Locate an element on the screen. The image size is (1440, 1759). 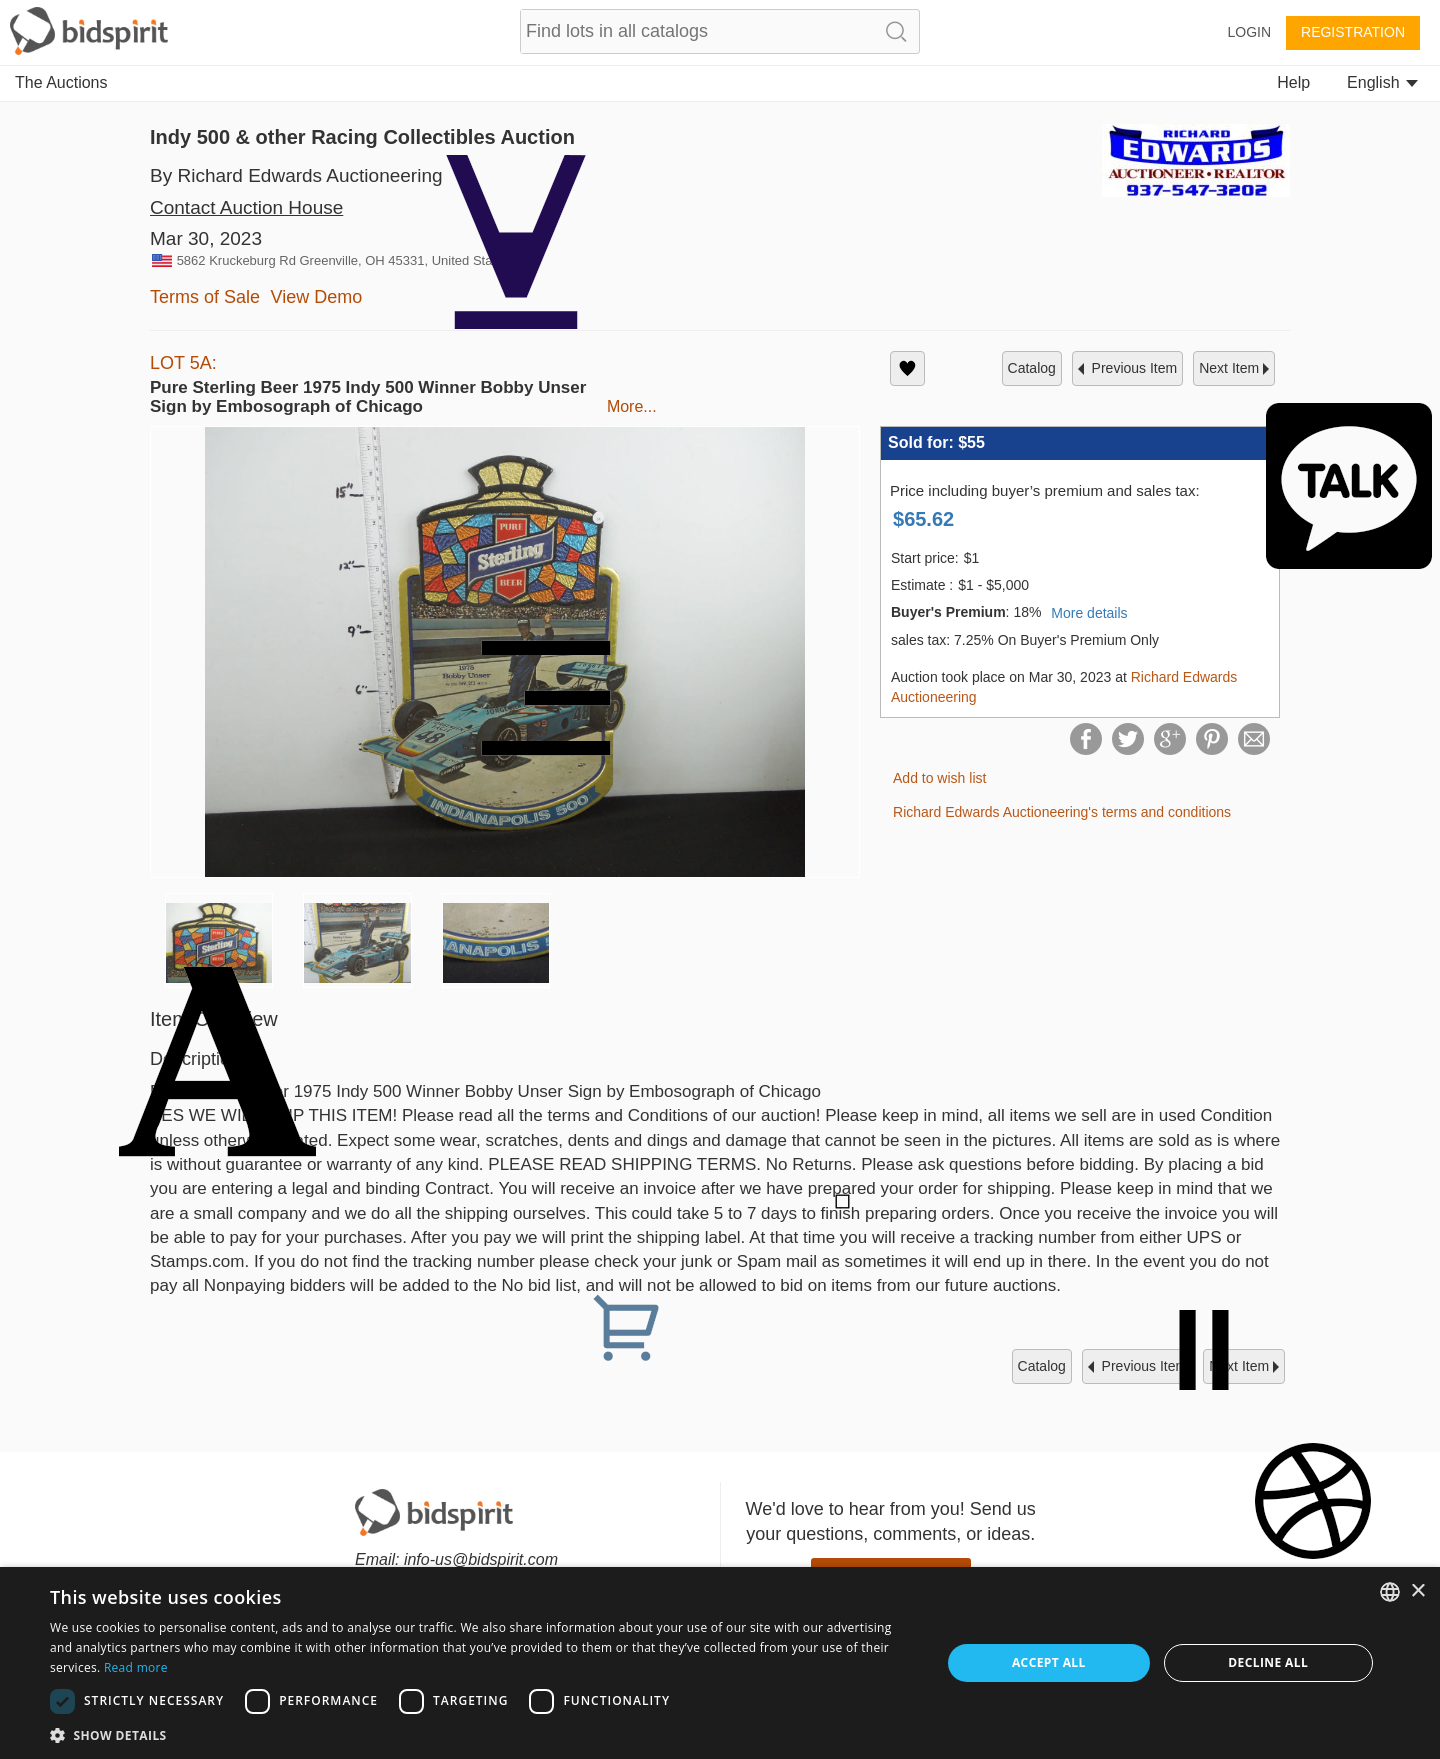
view your shopping cart is located at coordinates (628, 1326).